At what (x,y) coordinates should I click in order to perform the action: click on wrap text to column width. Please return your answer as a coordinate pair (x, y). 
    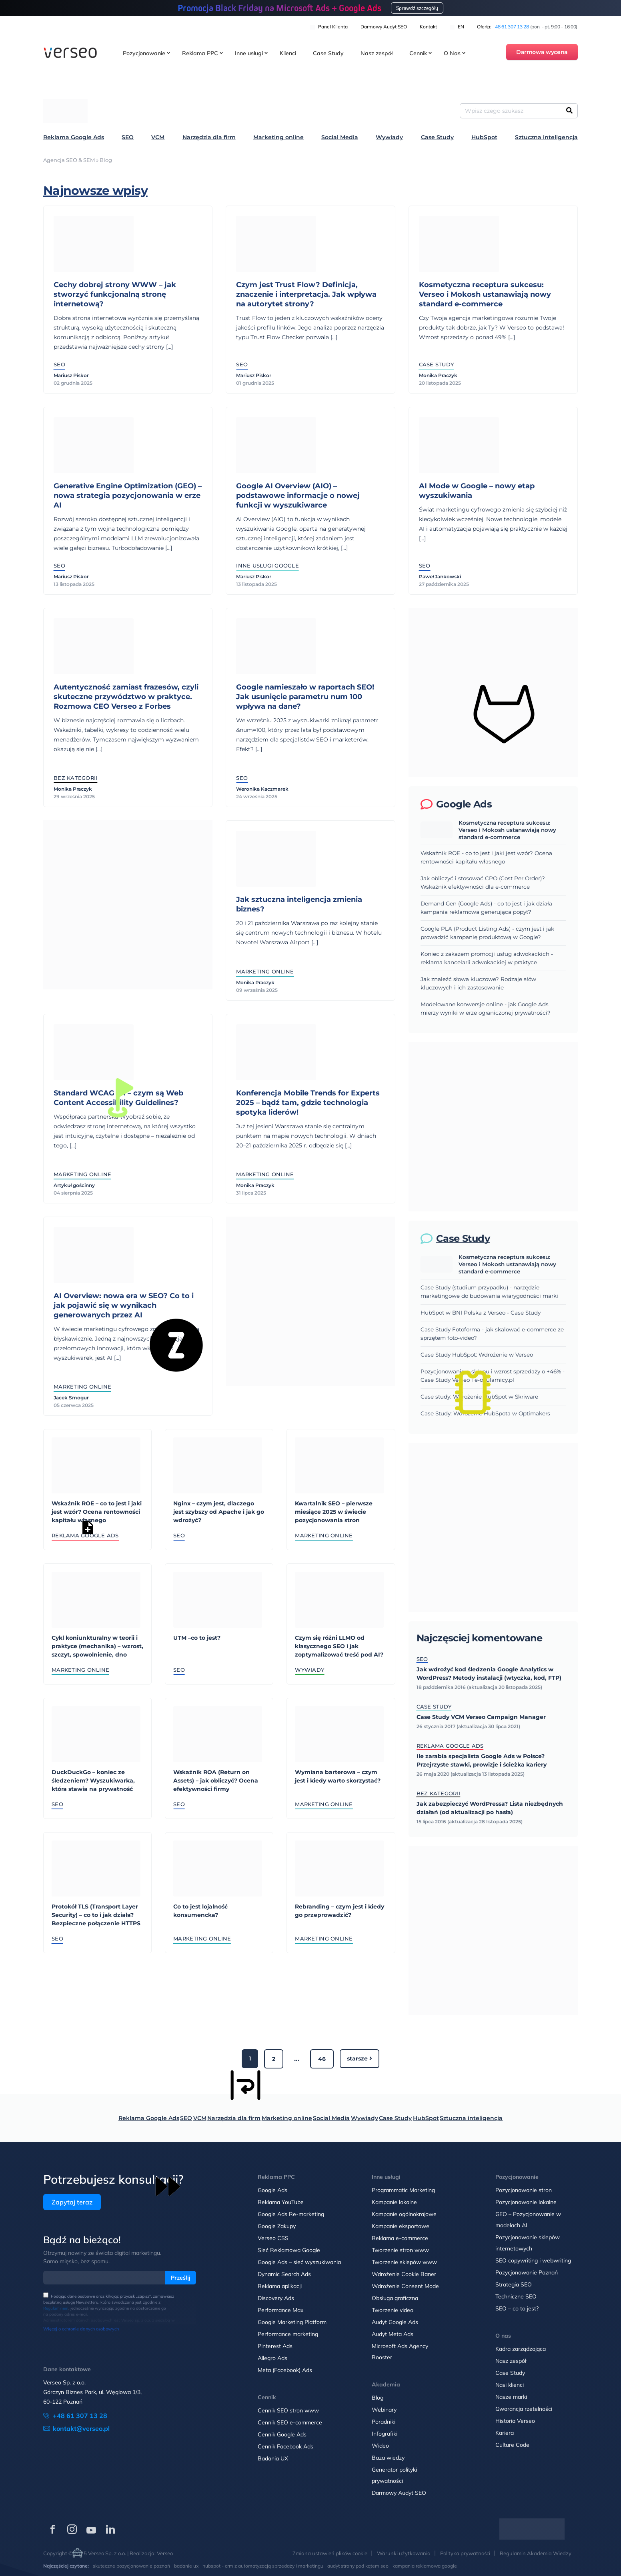
    Looking at the image, I should click on (245, 2085).